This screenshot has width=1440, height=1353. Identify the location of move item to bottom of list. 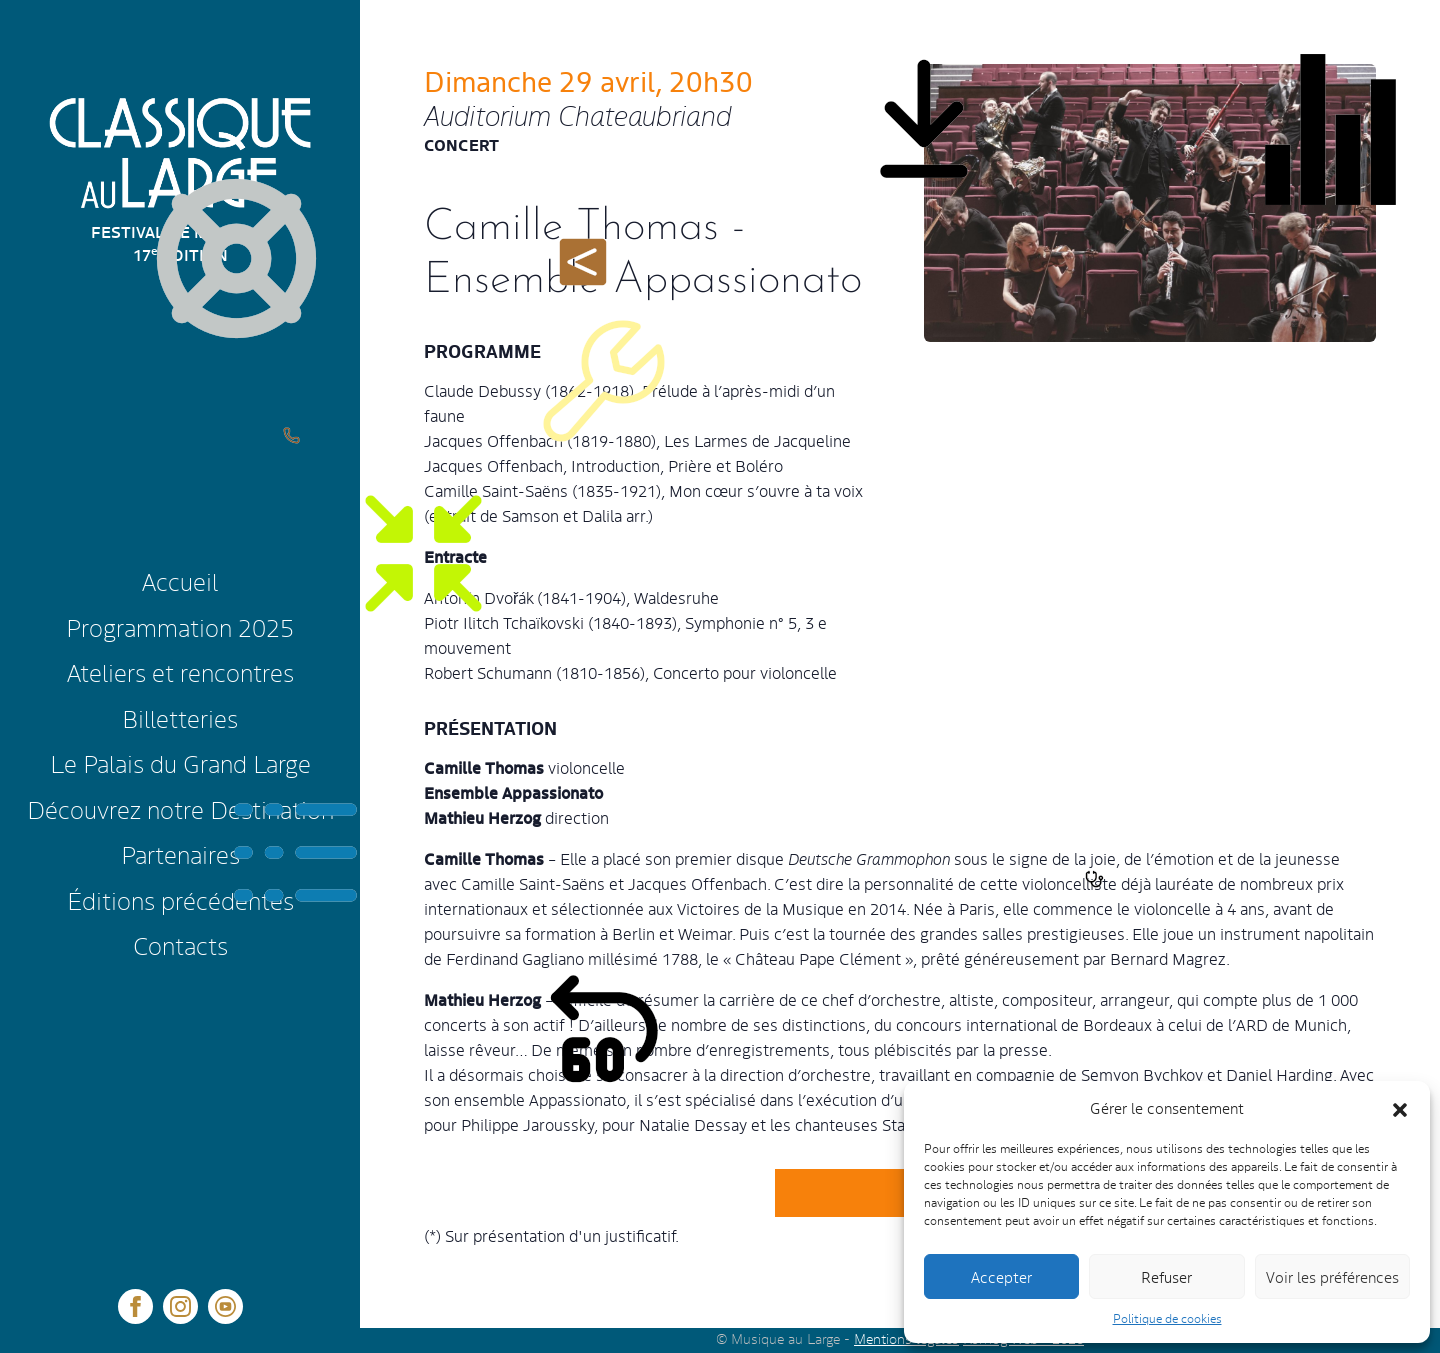
(924, 121).